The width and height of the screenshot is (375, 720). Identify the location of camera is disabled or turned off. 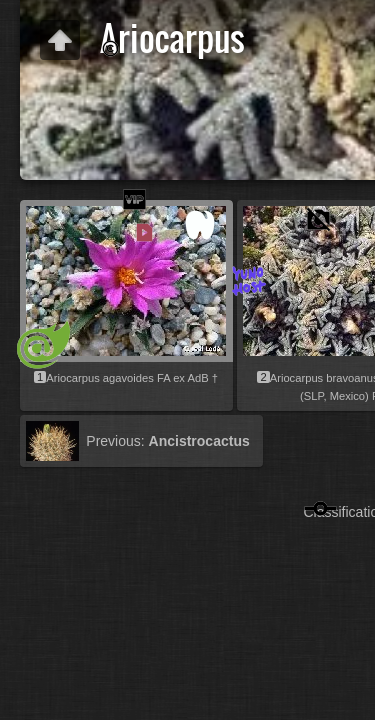
(318, 219).